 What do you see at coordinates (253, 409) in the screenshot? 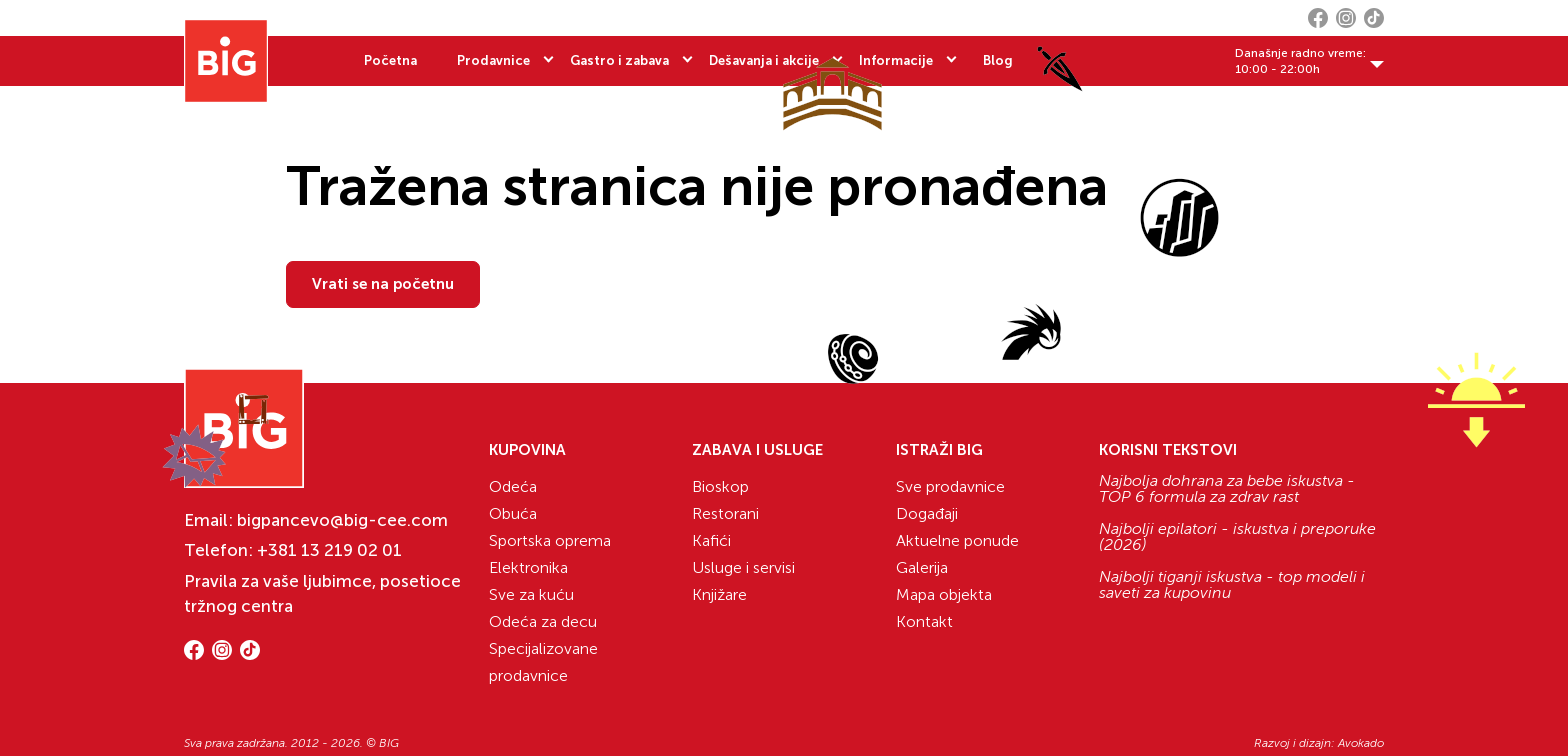
I see `select a wooden frame border style` at bounding box center [253, 409].